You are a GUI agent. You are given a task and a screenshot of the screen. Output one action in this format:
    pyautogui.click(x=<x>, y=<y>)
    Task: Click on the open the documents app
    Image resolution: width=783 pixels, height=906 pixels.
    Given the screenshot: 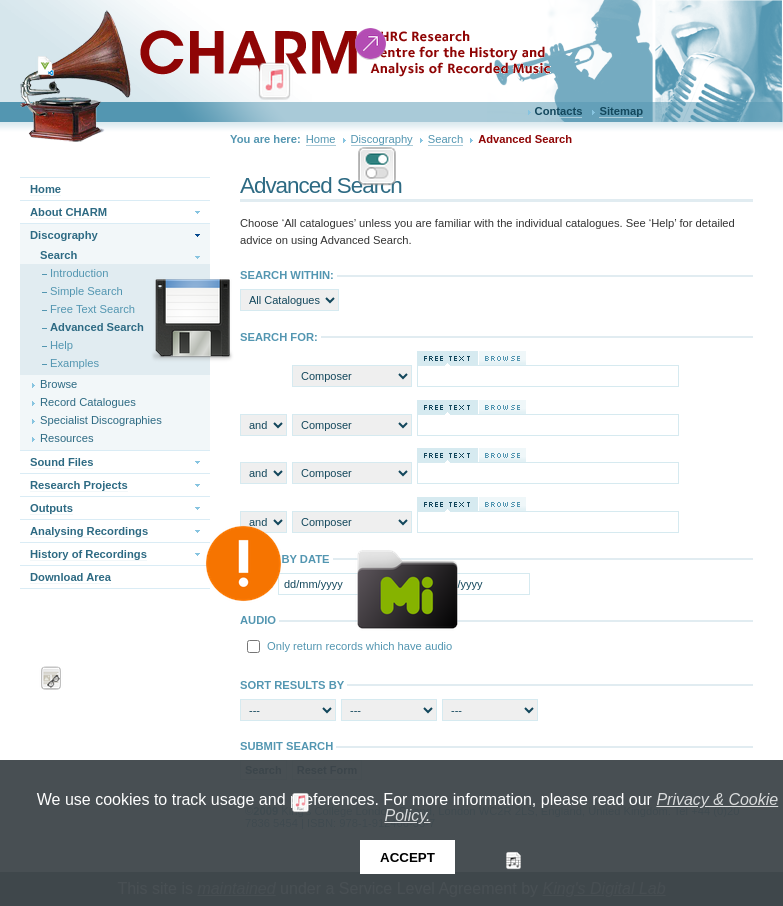 What is the action you would take?
    pyautogui.click(x=51, y=678)
    